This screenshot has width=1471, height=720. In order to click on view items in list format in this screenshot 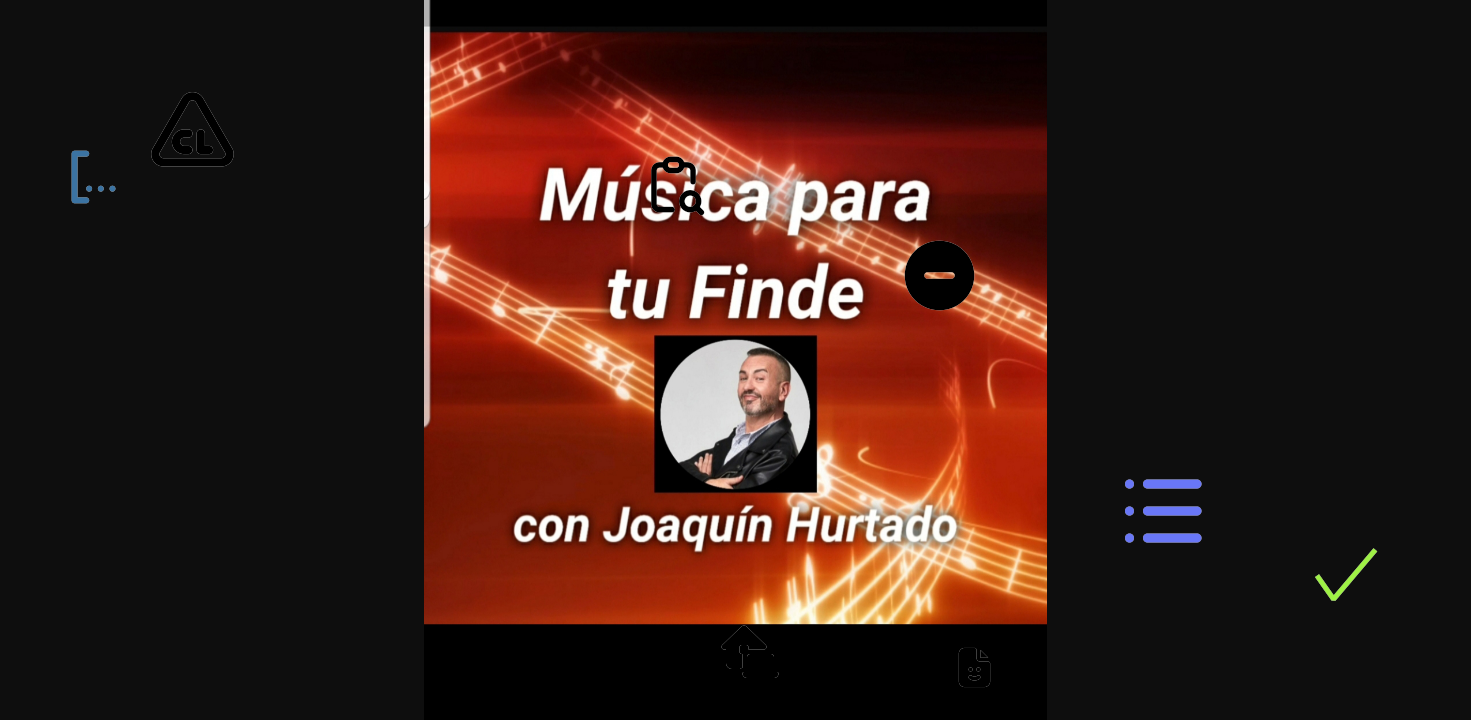, I will do `click(1161, 511)`.